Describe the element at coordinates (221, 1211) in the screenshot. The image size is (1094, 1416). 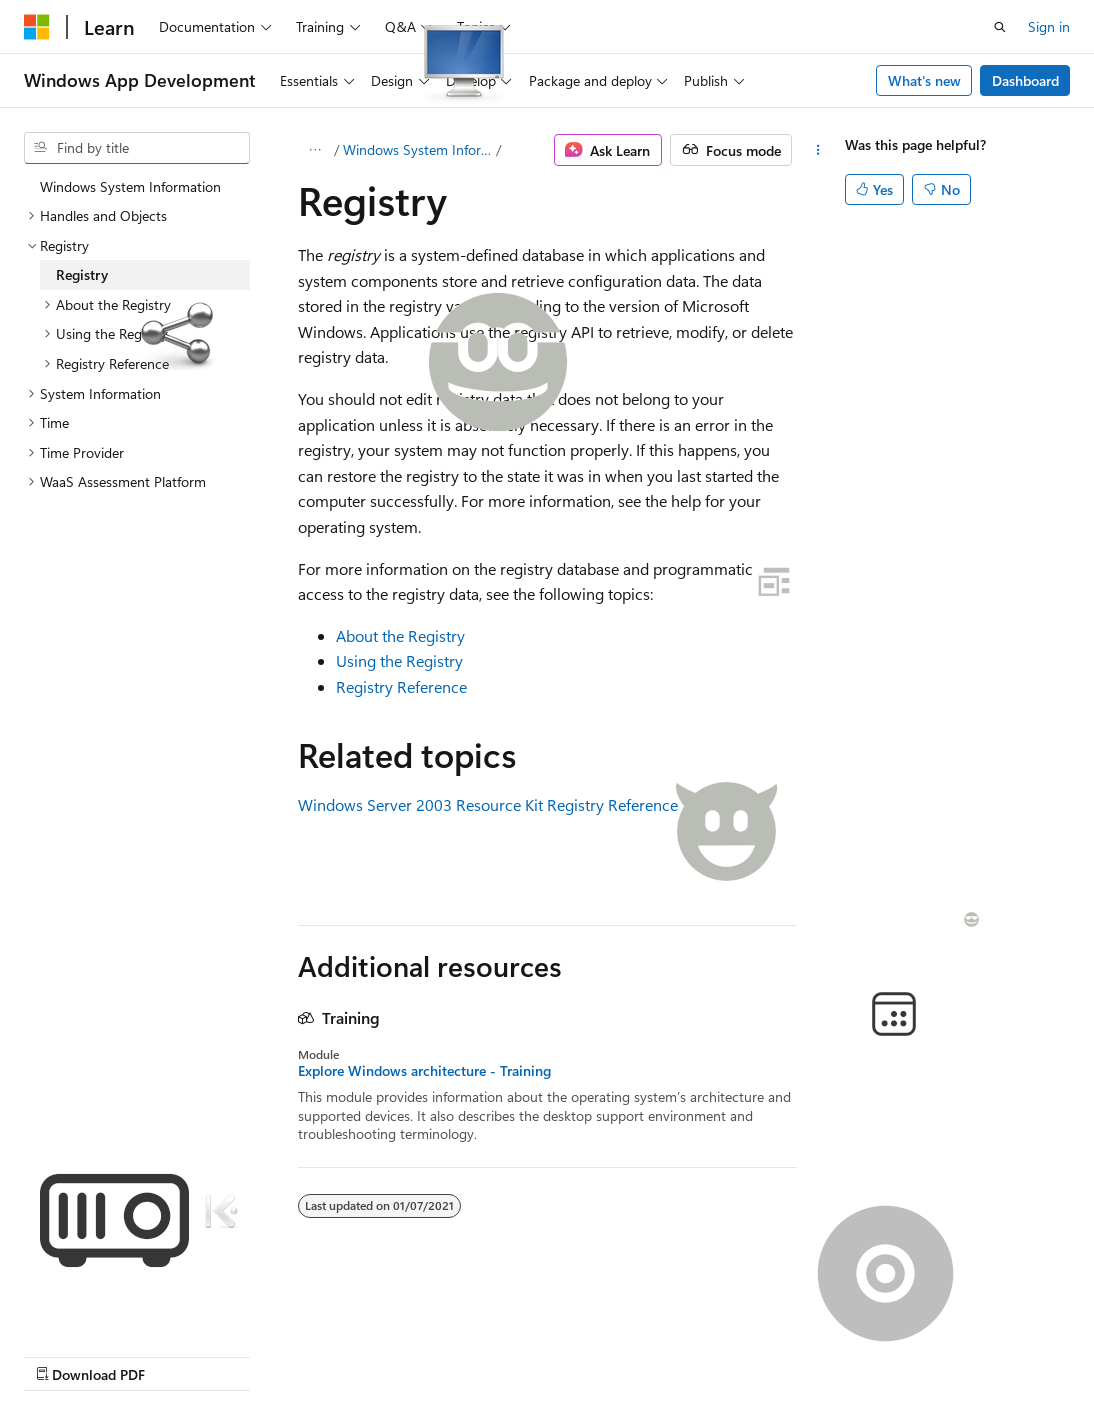
I see `go to the first item in a list or sequence` at that location.